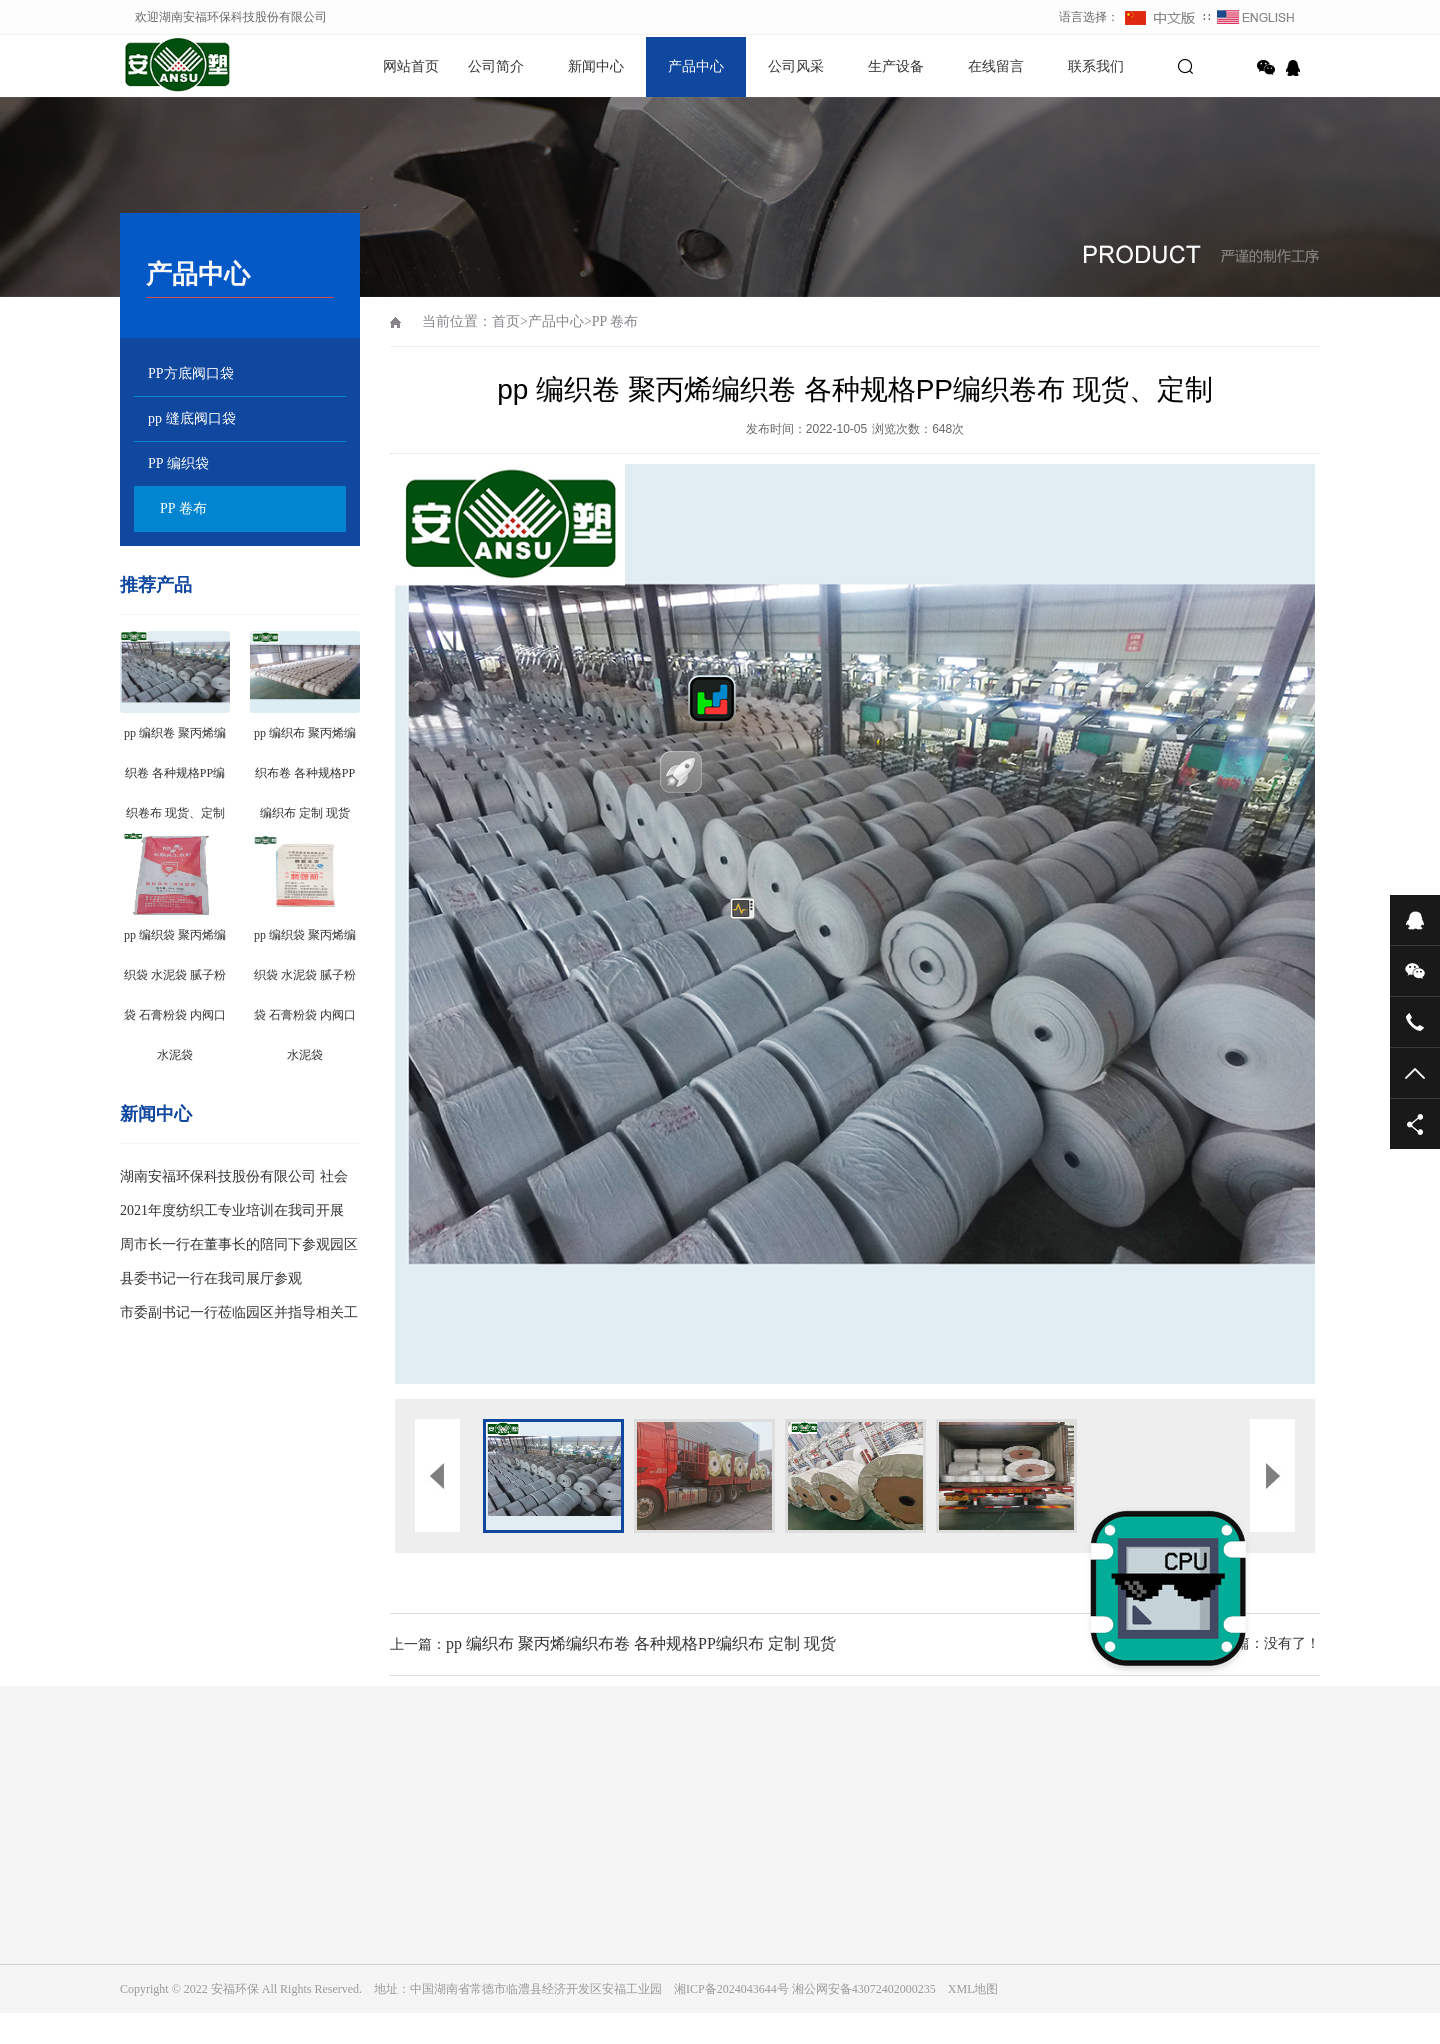 The width and height of the screenshot is (1440, 2044). What do you see at coordinates (681, 772) in the screenshot?
I see `open the games app or game center` at bounding box center [681, 772].